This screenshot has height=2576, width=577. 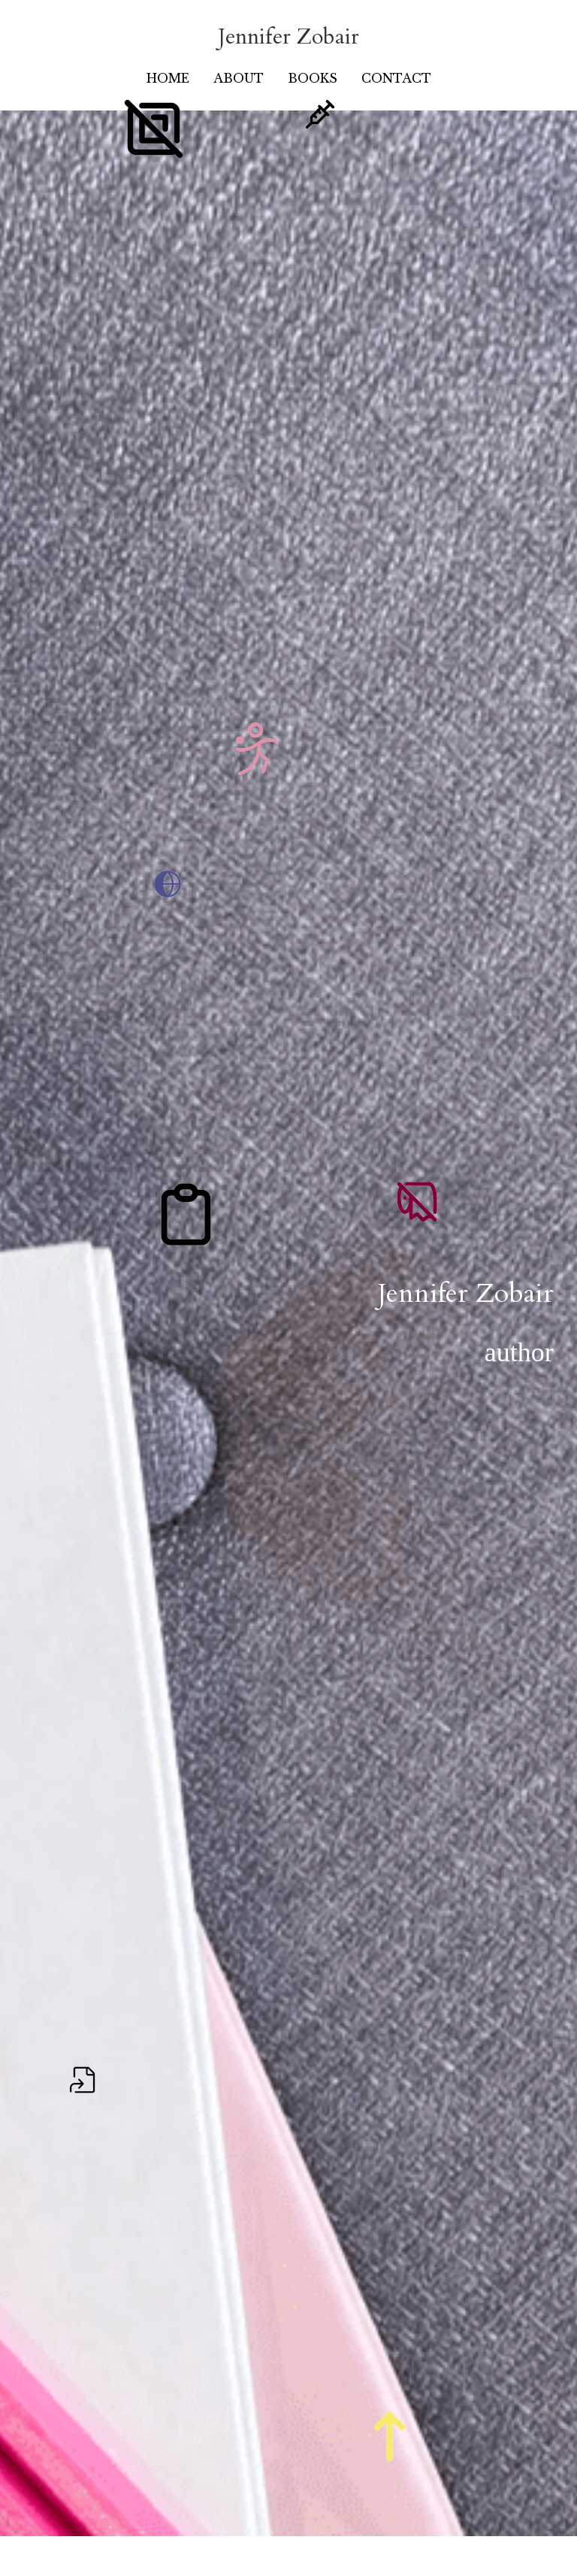 What do you see at coordinates (320, 114) in the screenshot?
I see `access vaccination records` at bounding box center [320, 114].